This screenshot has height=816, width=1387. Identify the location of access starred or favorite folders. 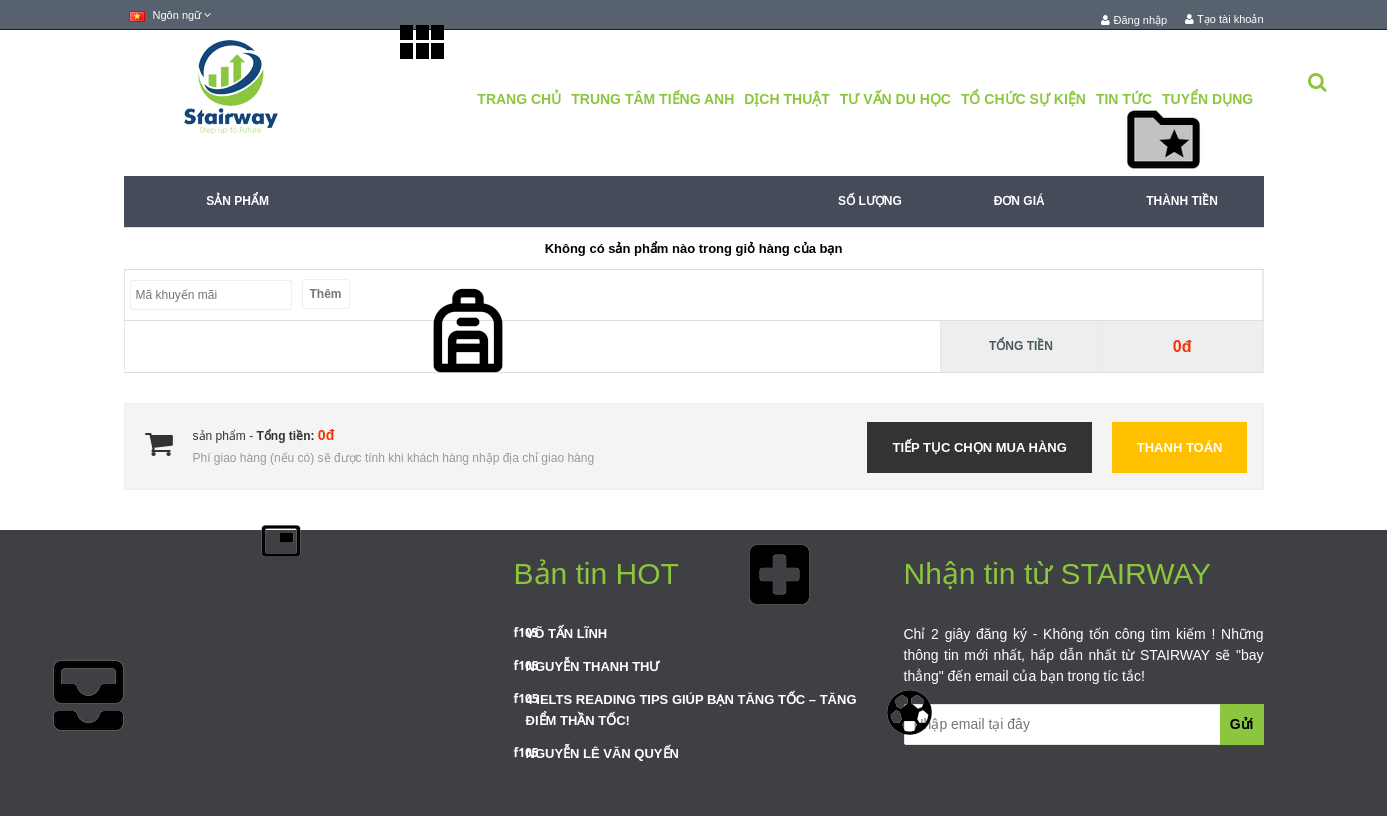
(1163, 139).